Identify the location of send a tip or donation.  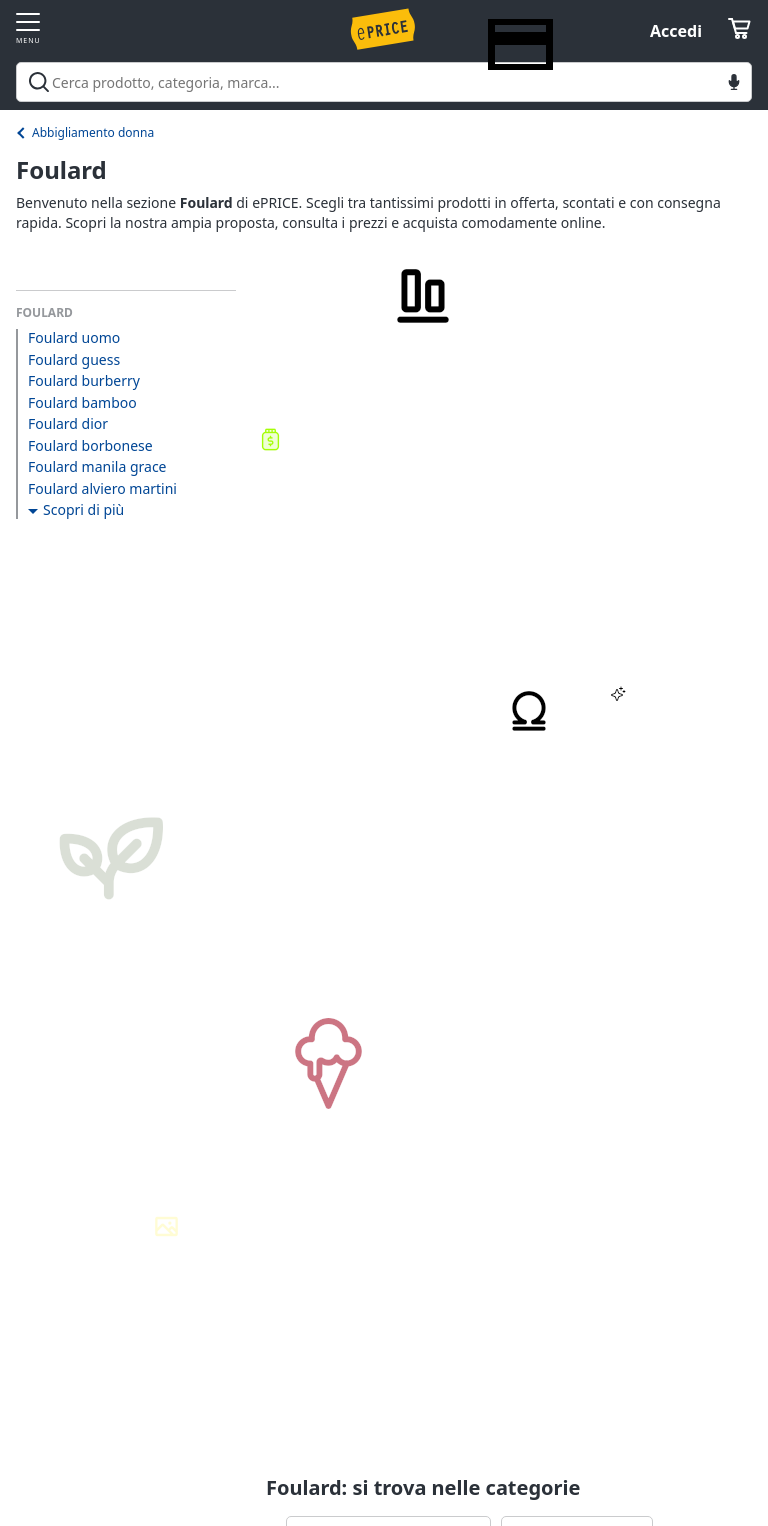
(270, 439).